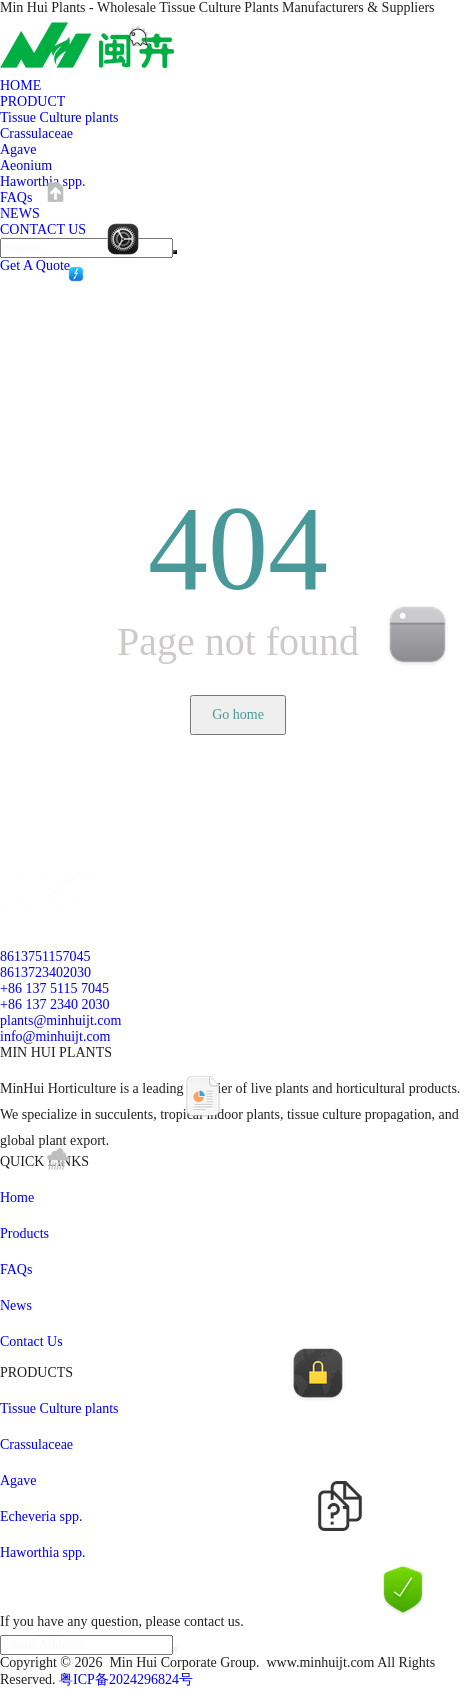  What do you see at coordinates (203, 1096) in the screenshot?
I see `open a presentation file` at bounding box center [203, 1096].